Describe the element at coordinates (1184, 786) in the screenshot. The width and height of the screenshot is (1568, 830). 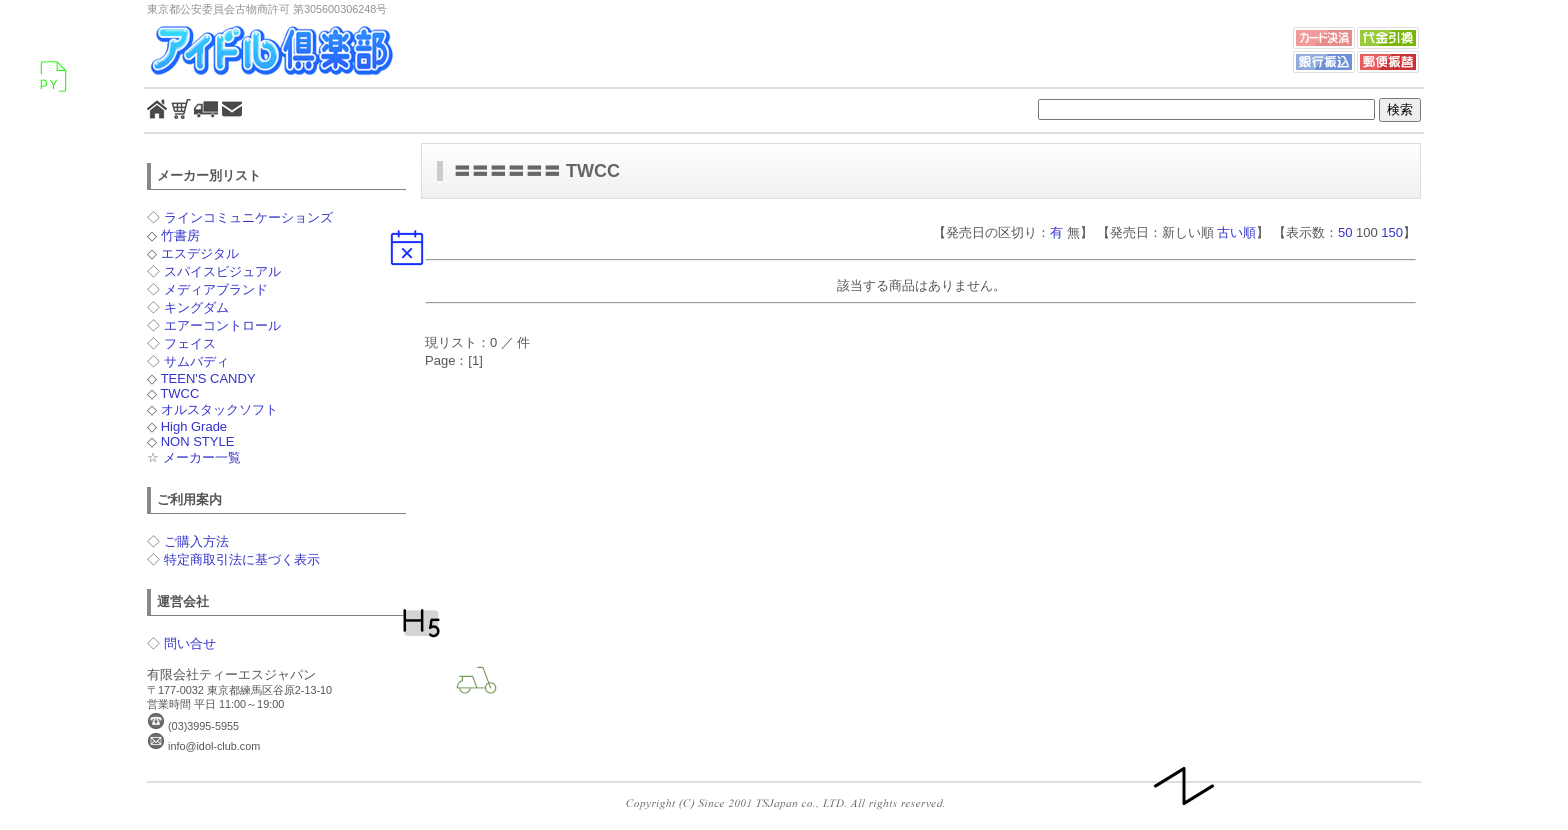
I see `select sawtooth waveform in audio synthesizer` at that location.